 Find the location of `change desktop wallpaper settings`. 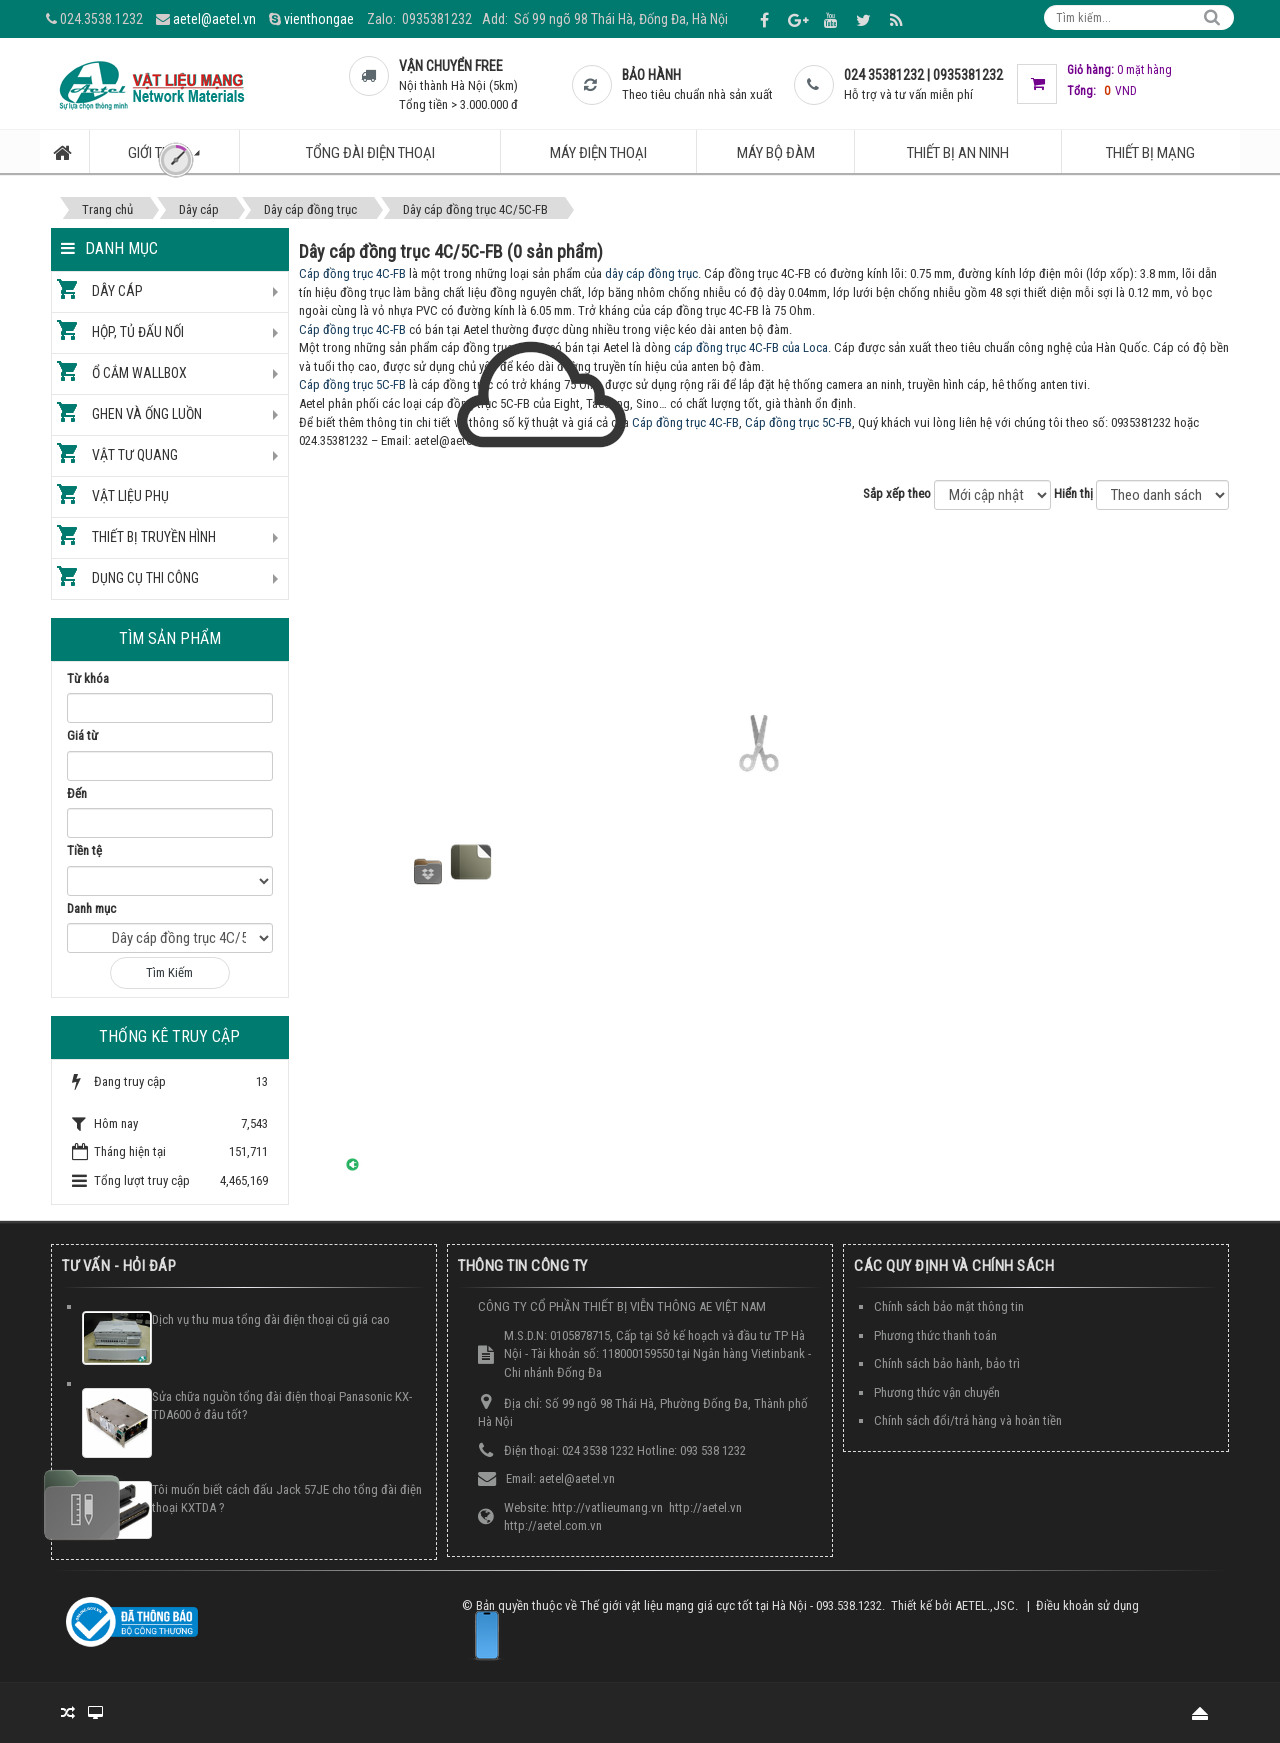

change desktop wallpaper settings is located at coordinates (471, 861).